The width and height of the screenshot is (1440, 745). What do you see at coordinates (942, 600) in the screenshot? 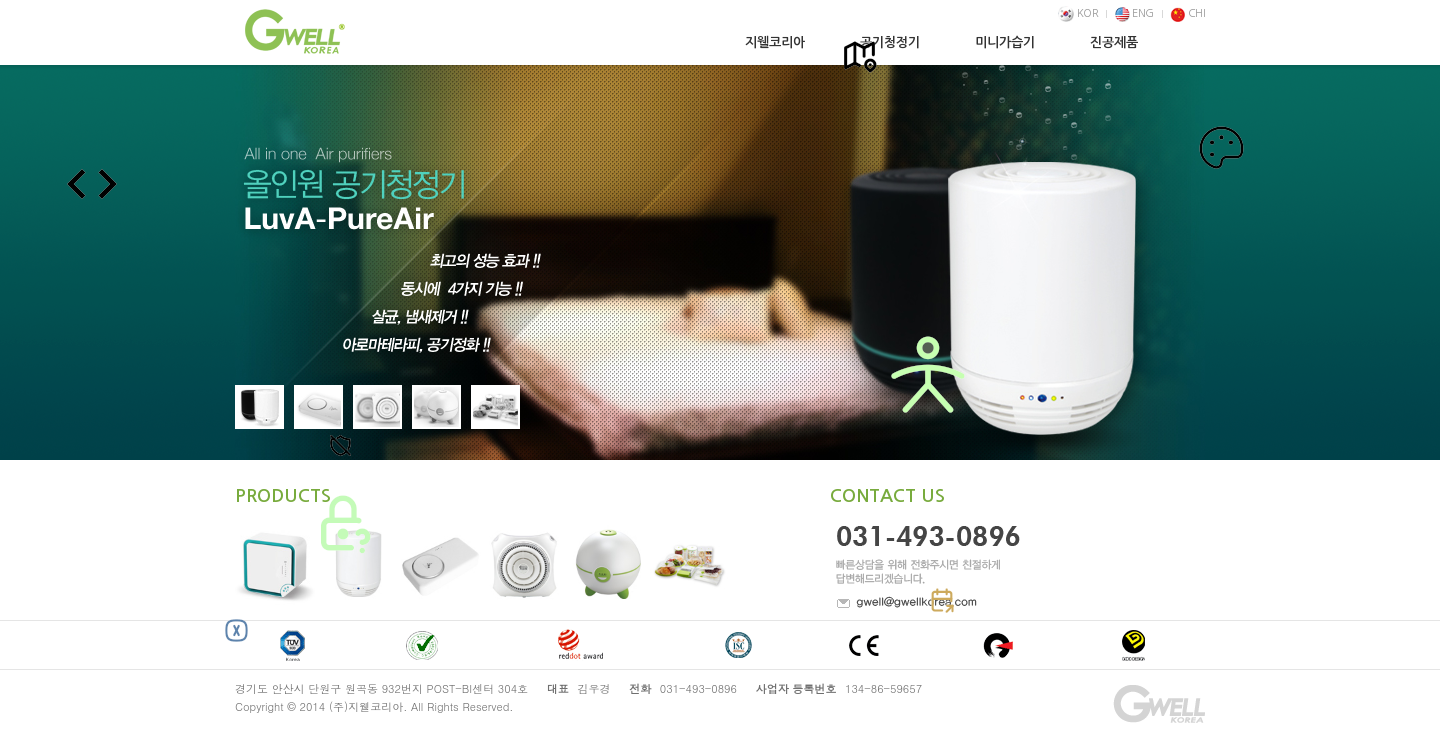
I see `share a calendar event` at bounding box center [942, 600].